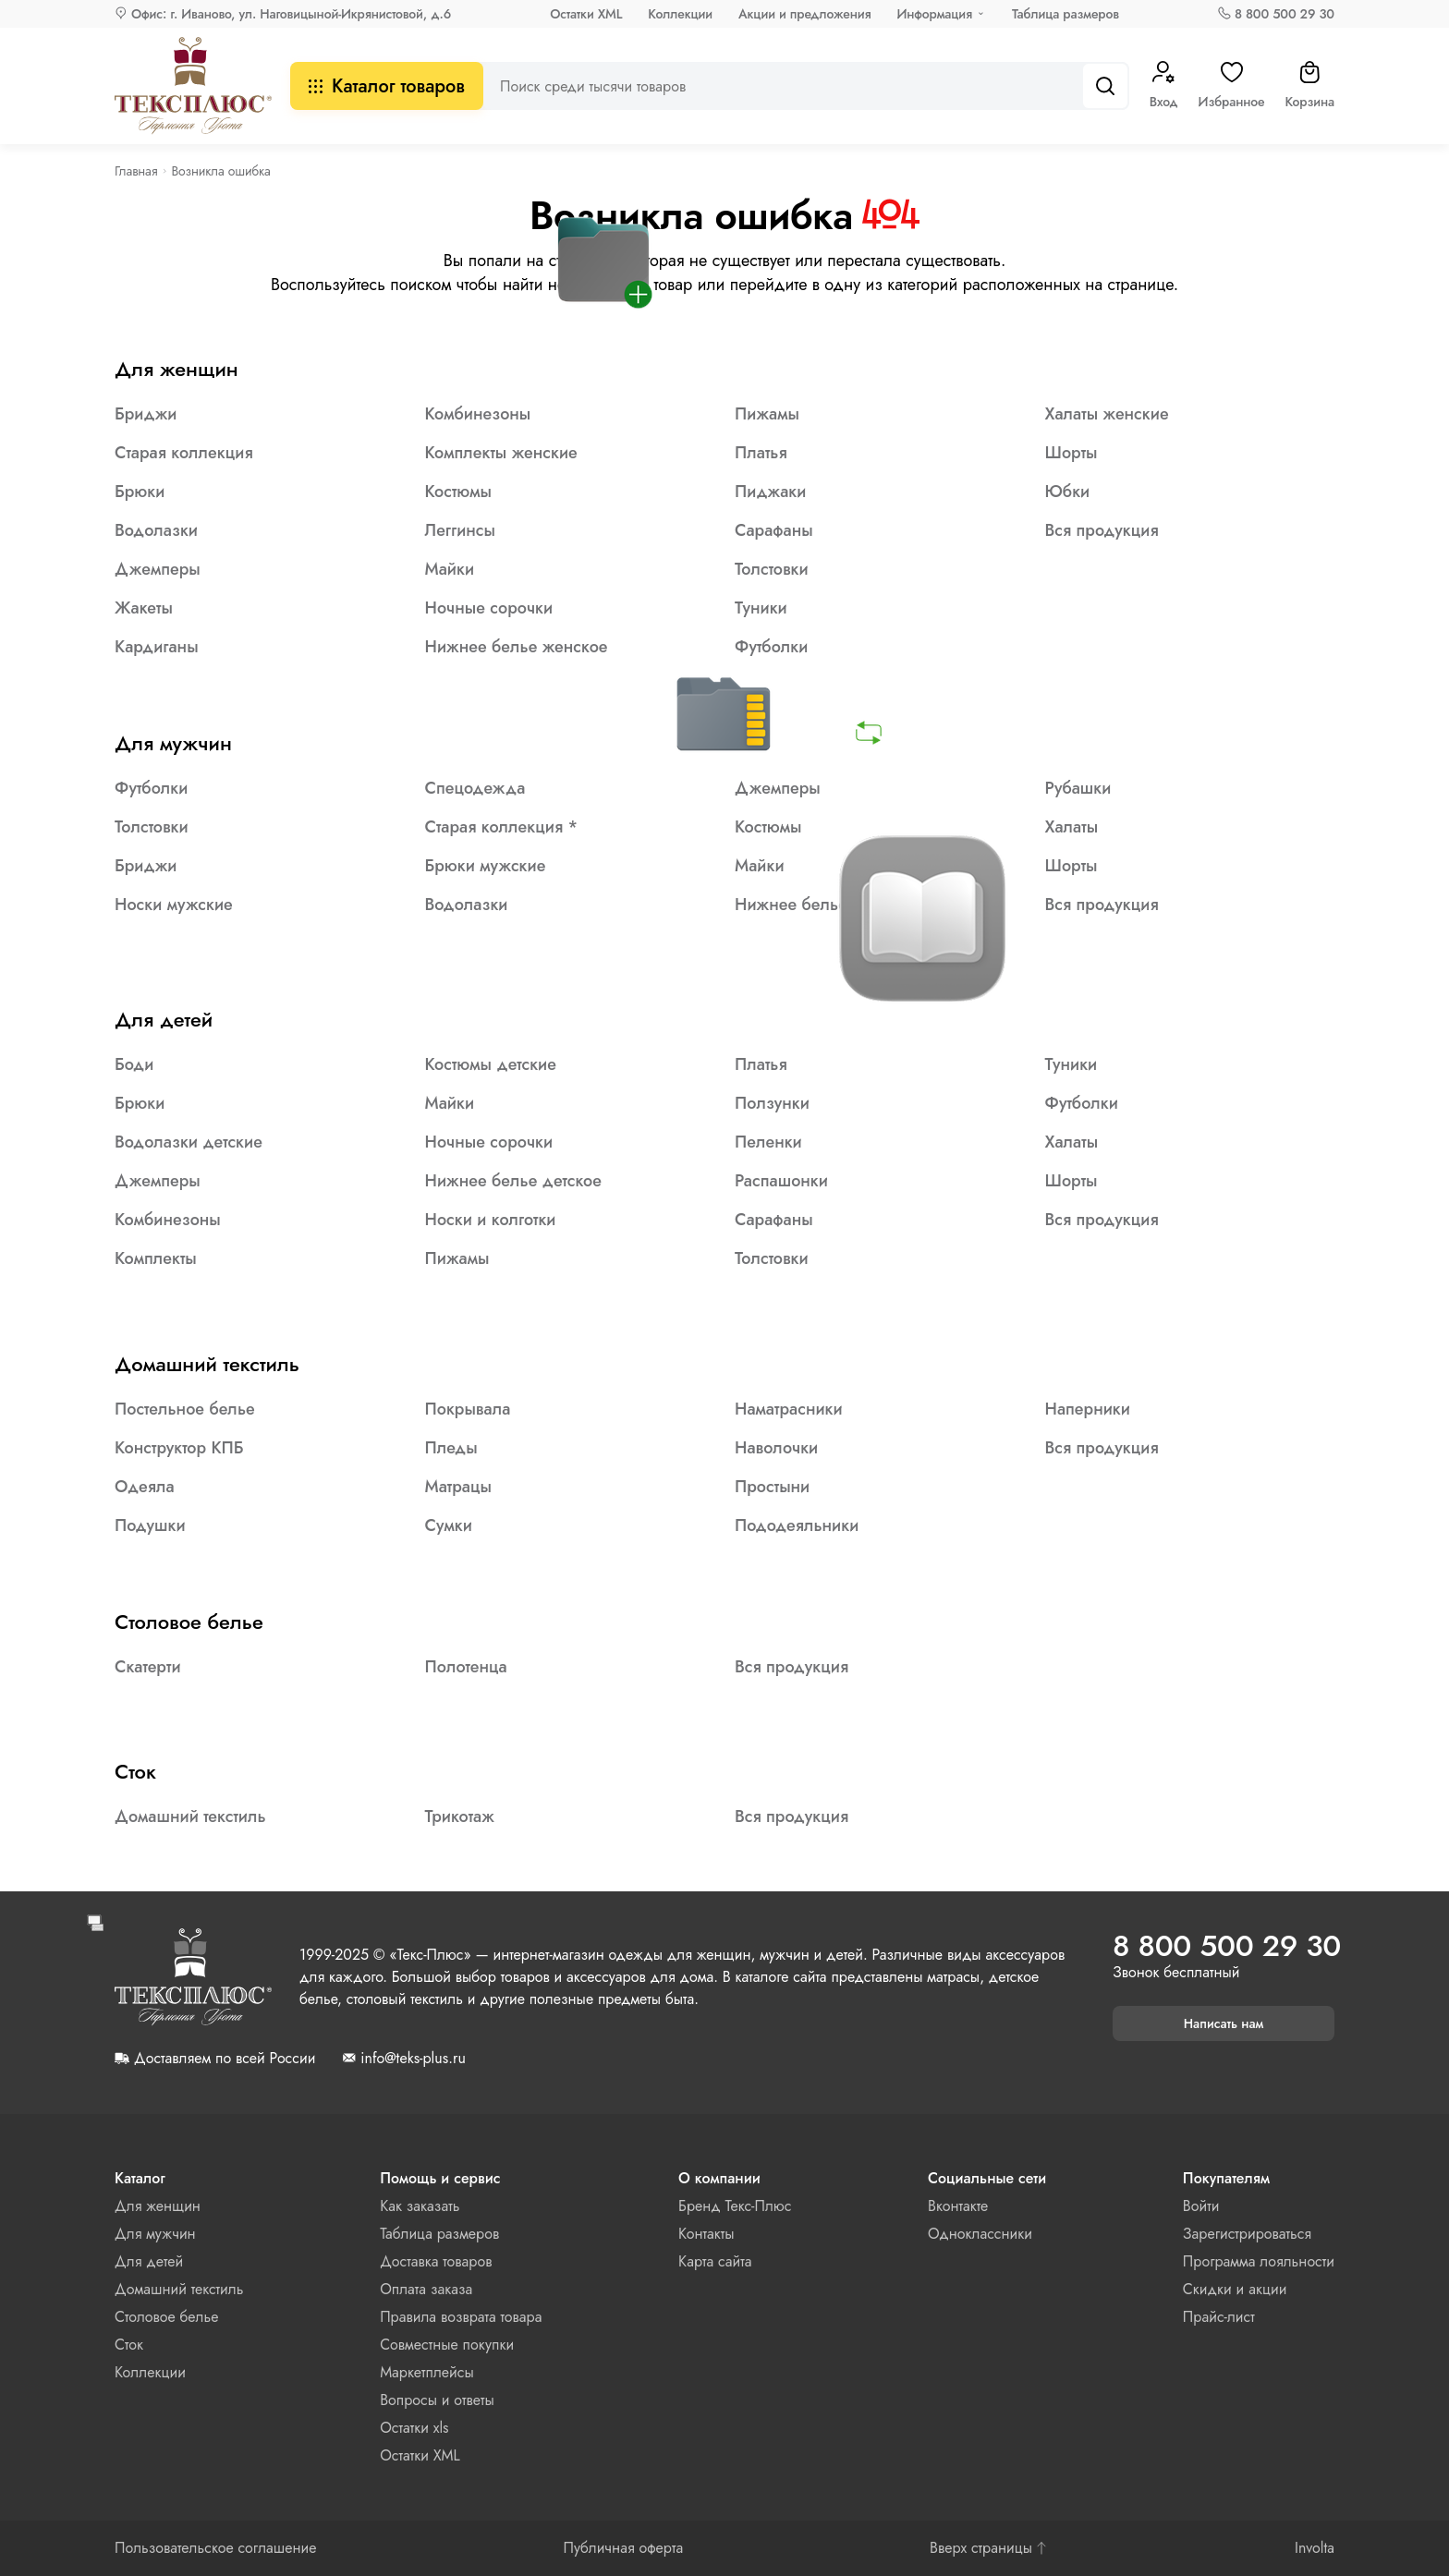 This screenshot has width=1449, height=2576. I want to click on open the Books app, so click(922, 918).